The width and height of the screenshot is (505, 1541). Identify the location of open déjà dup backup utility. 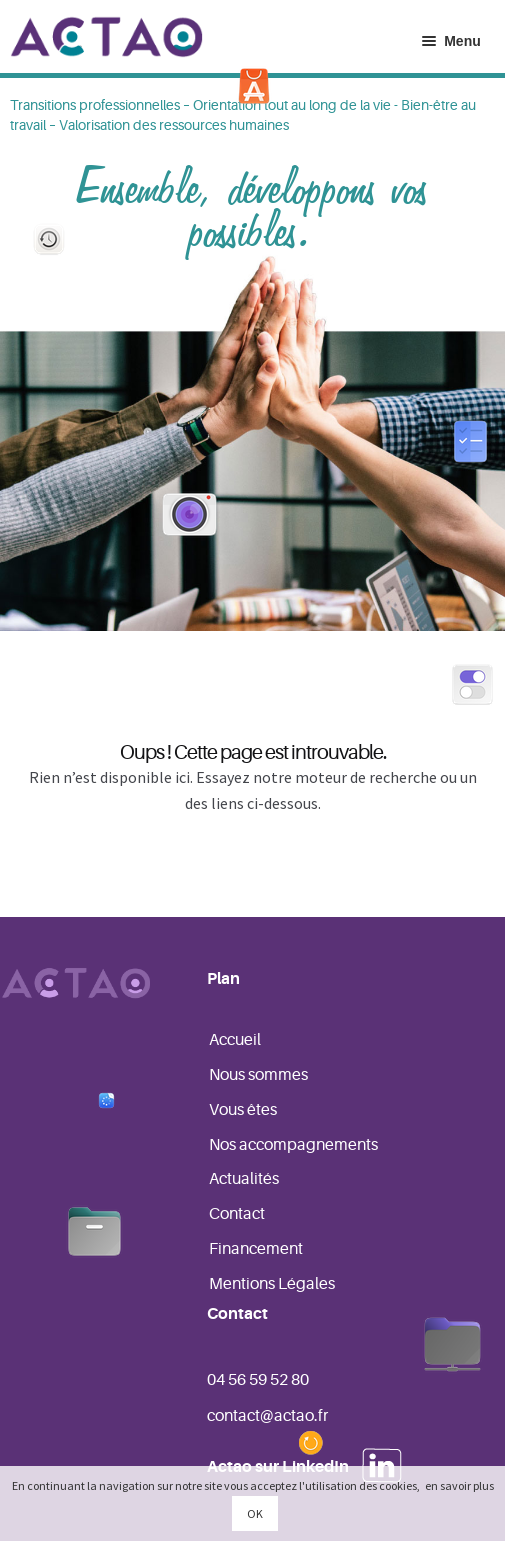
(49, 239).